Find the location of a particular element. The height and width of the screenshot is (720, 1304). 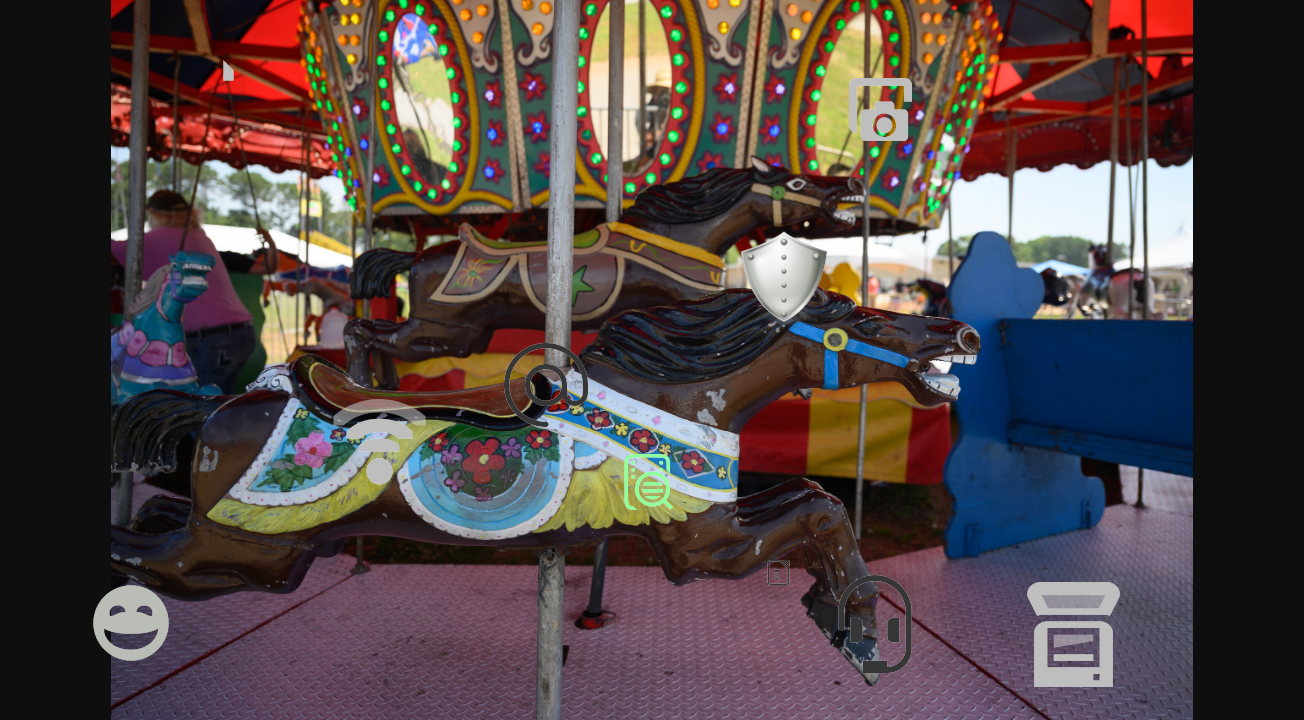

take a screenshot is located at coordinates (880, 109).